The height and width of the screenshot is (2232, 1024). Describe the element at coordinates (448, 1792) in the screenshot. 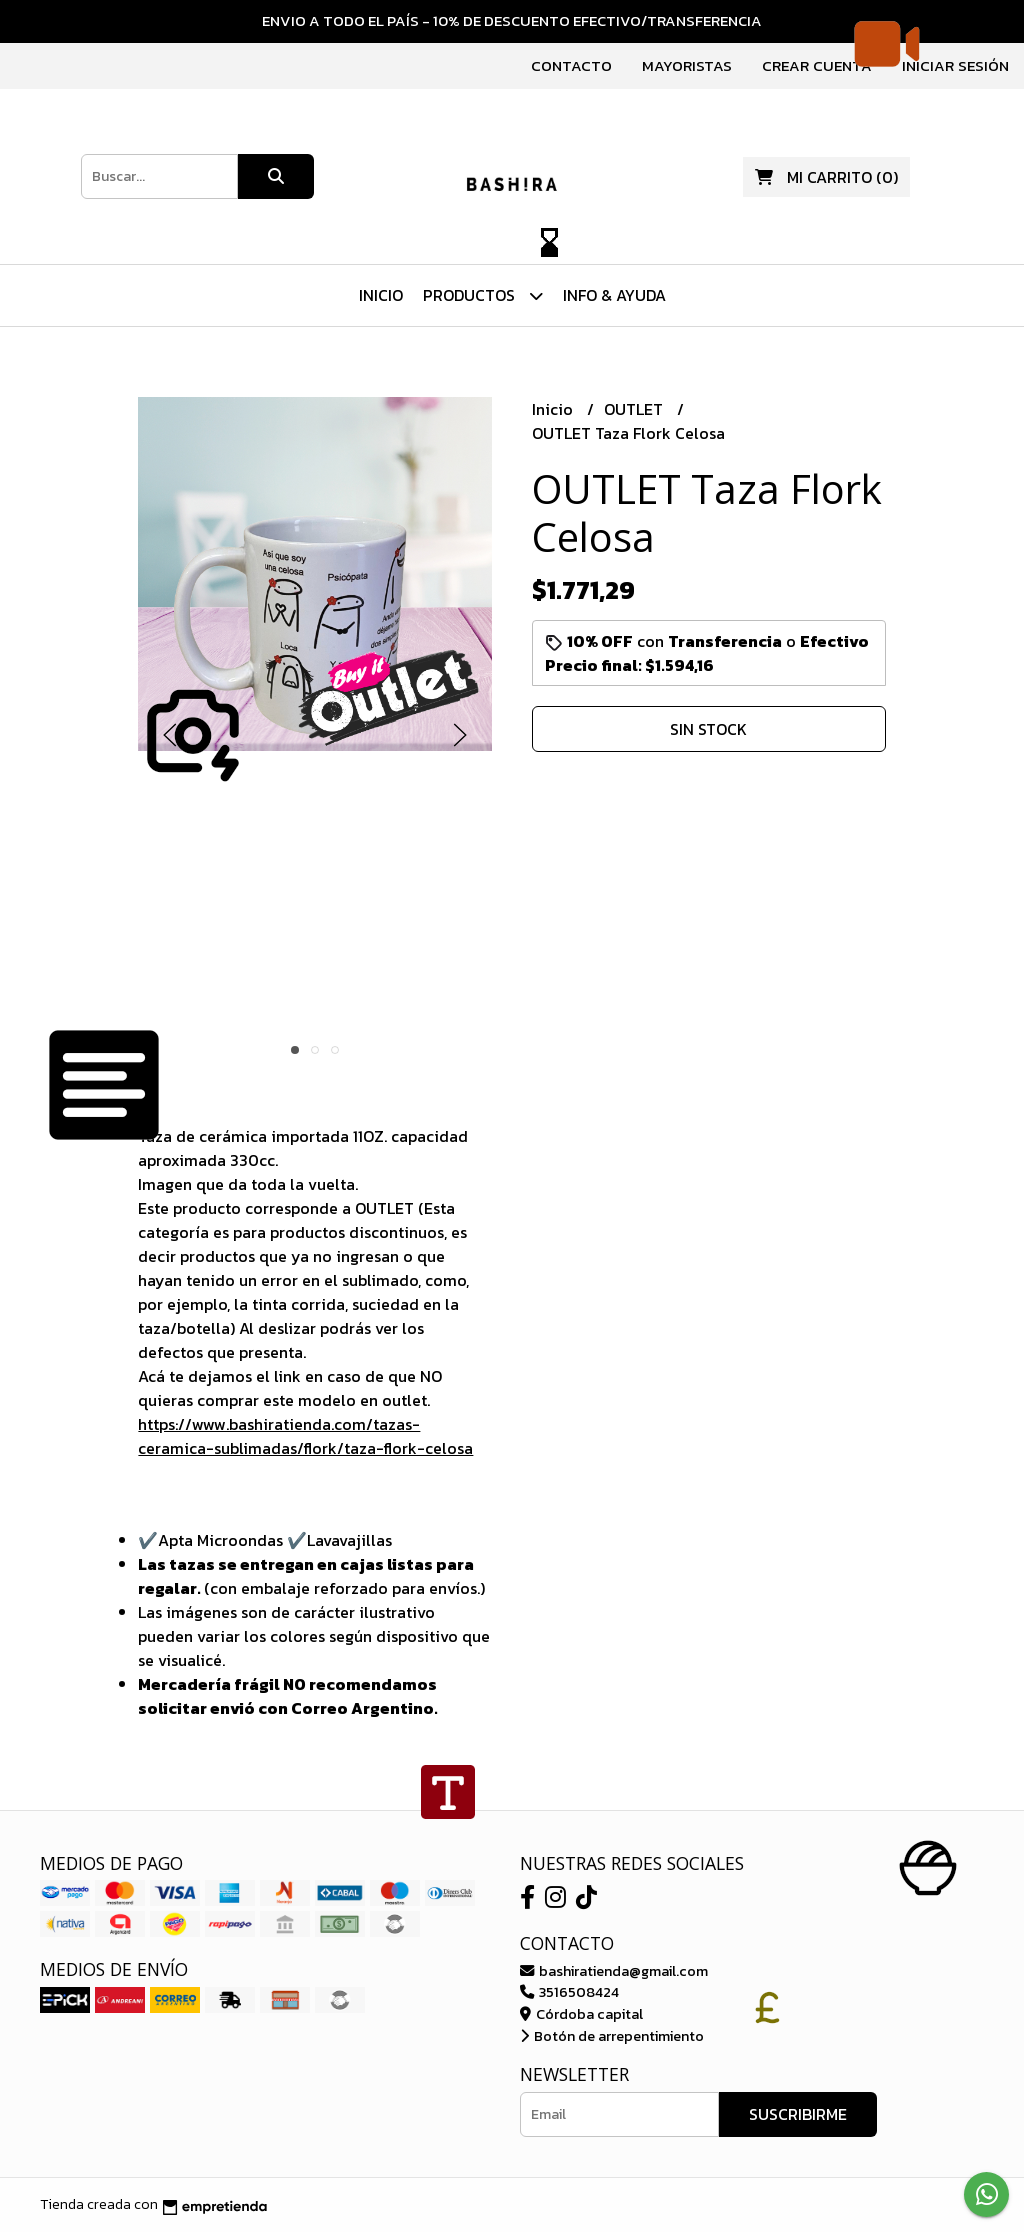

I see `format text or access text styling options` at that location.